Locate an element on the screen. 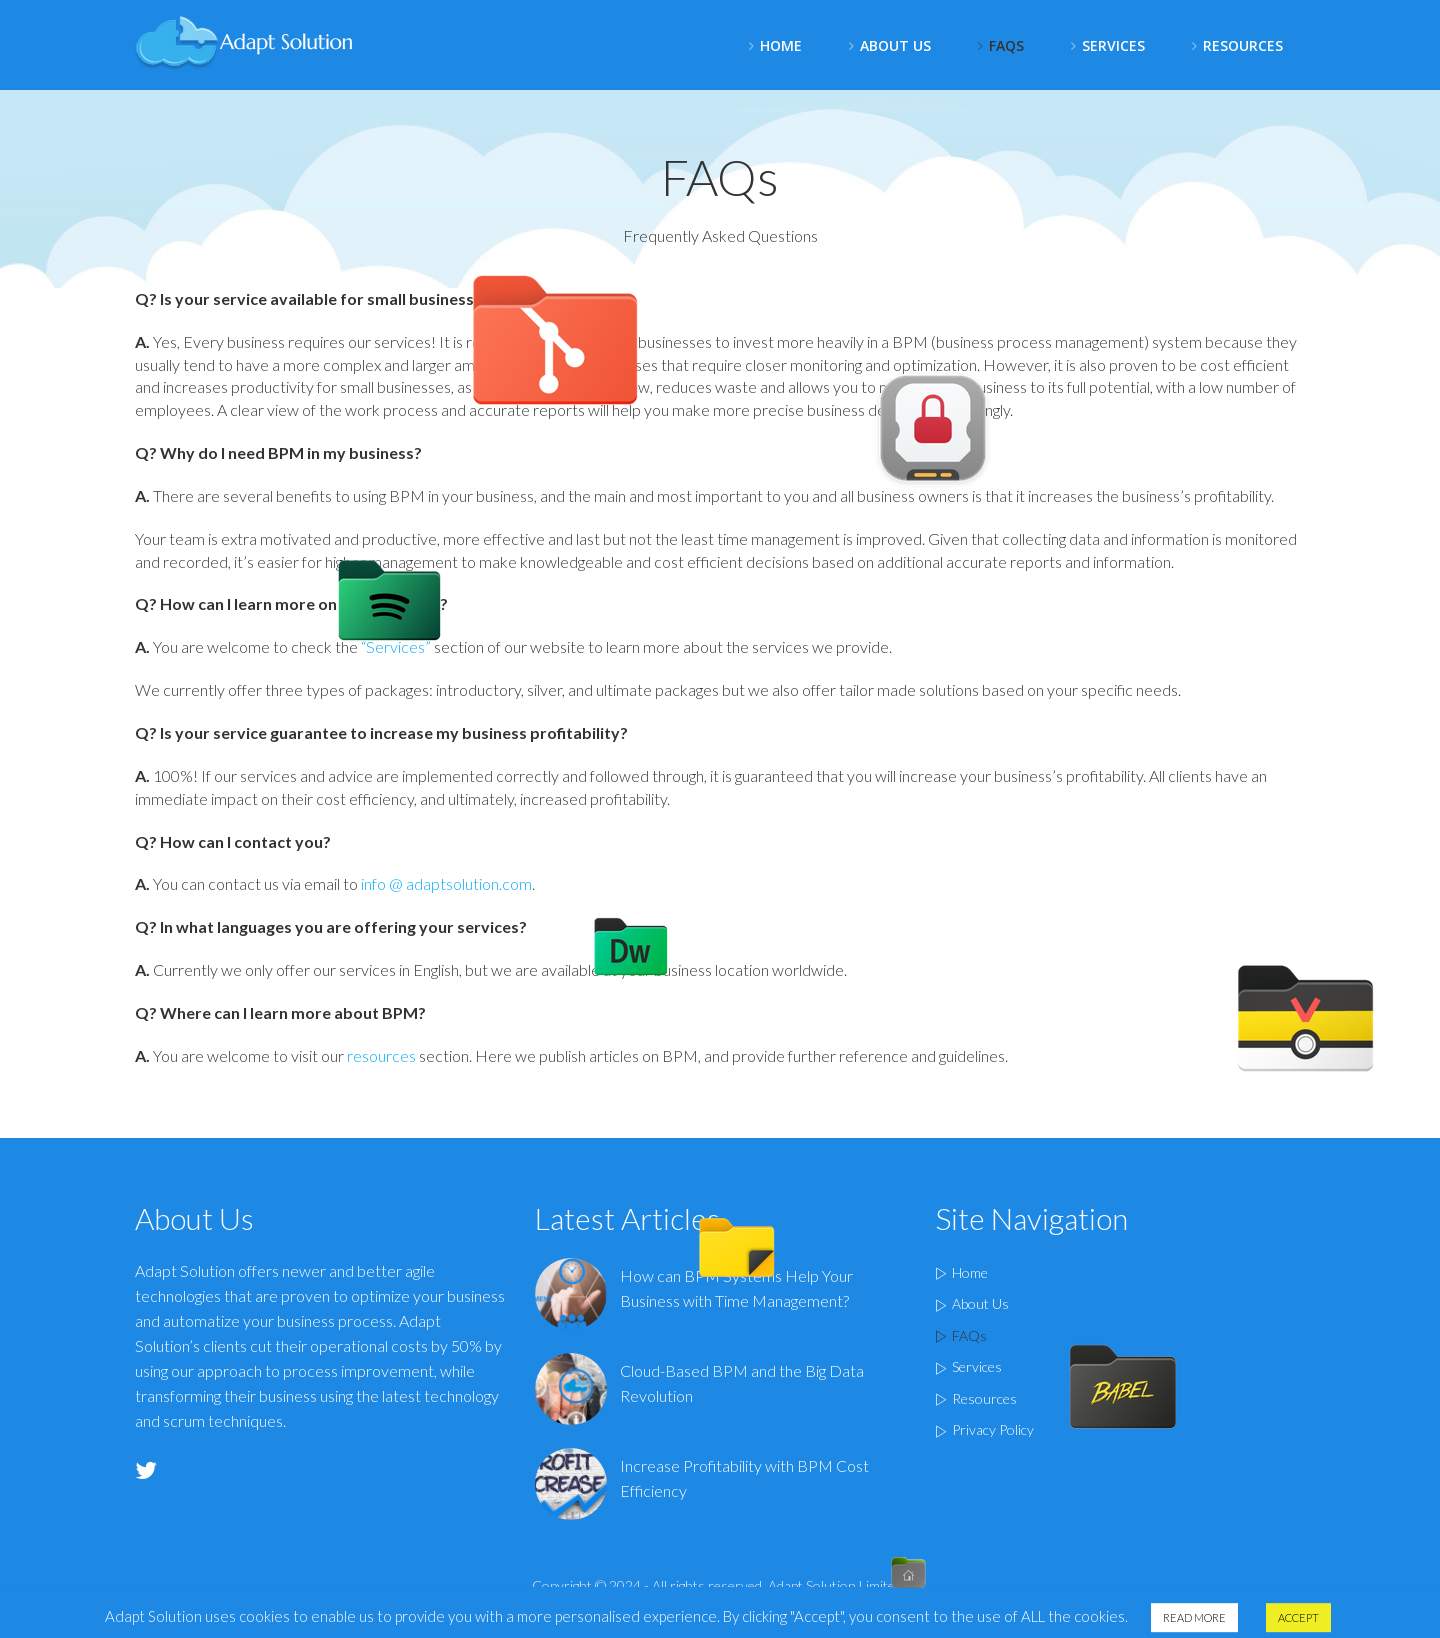  folder containing babel configuration files is located at coordinates (1122, 1389).